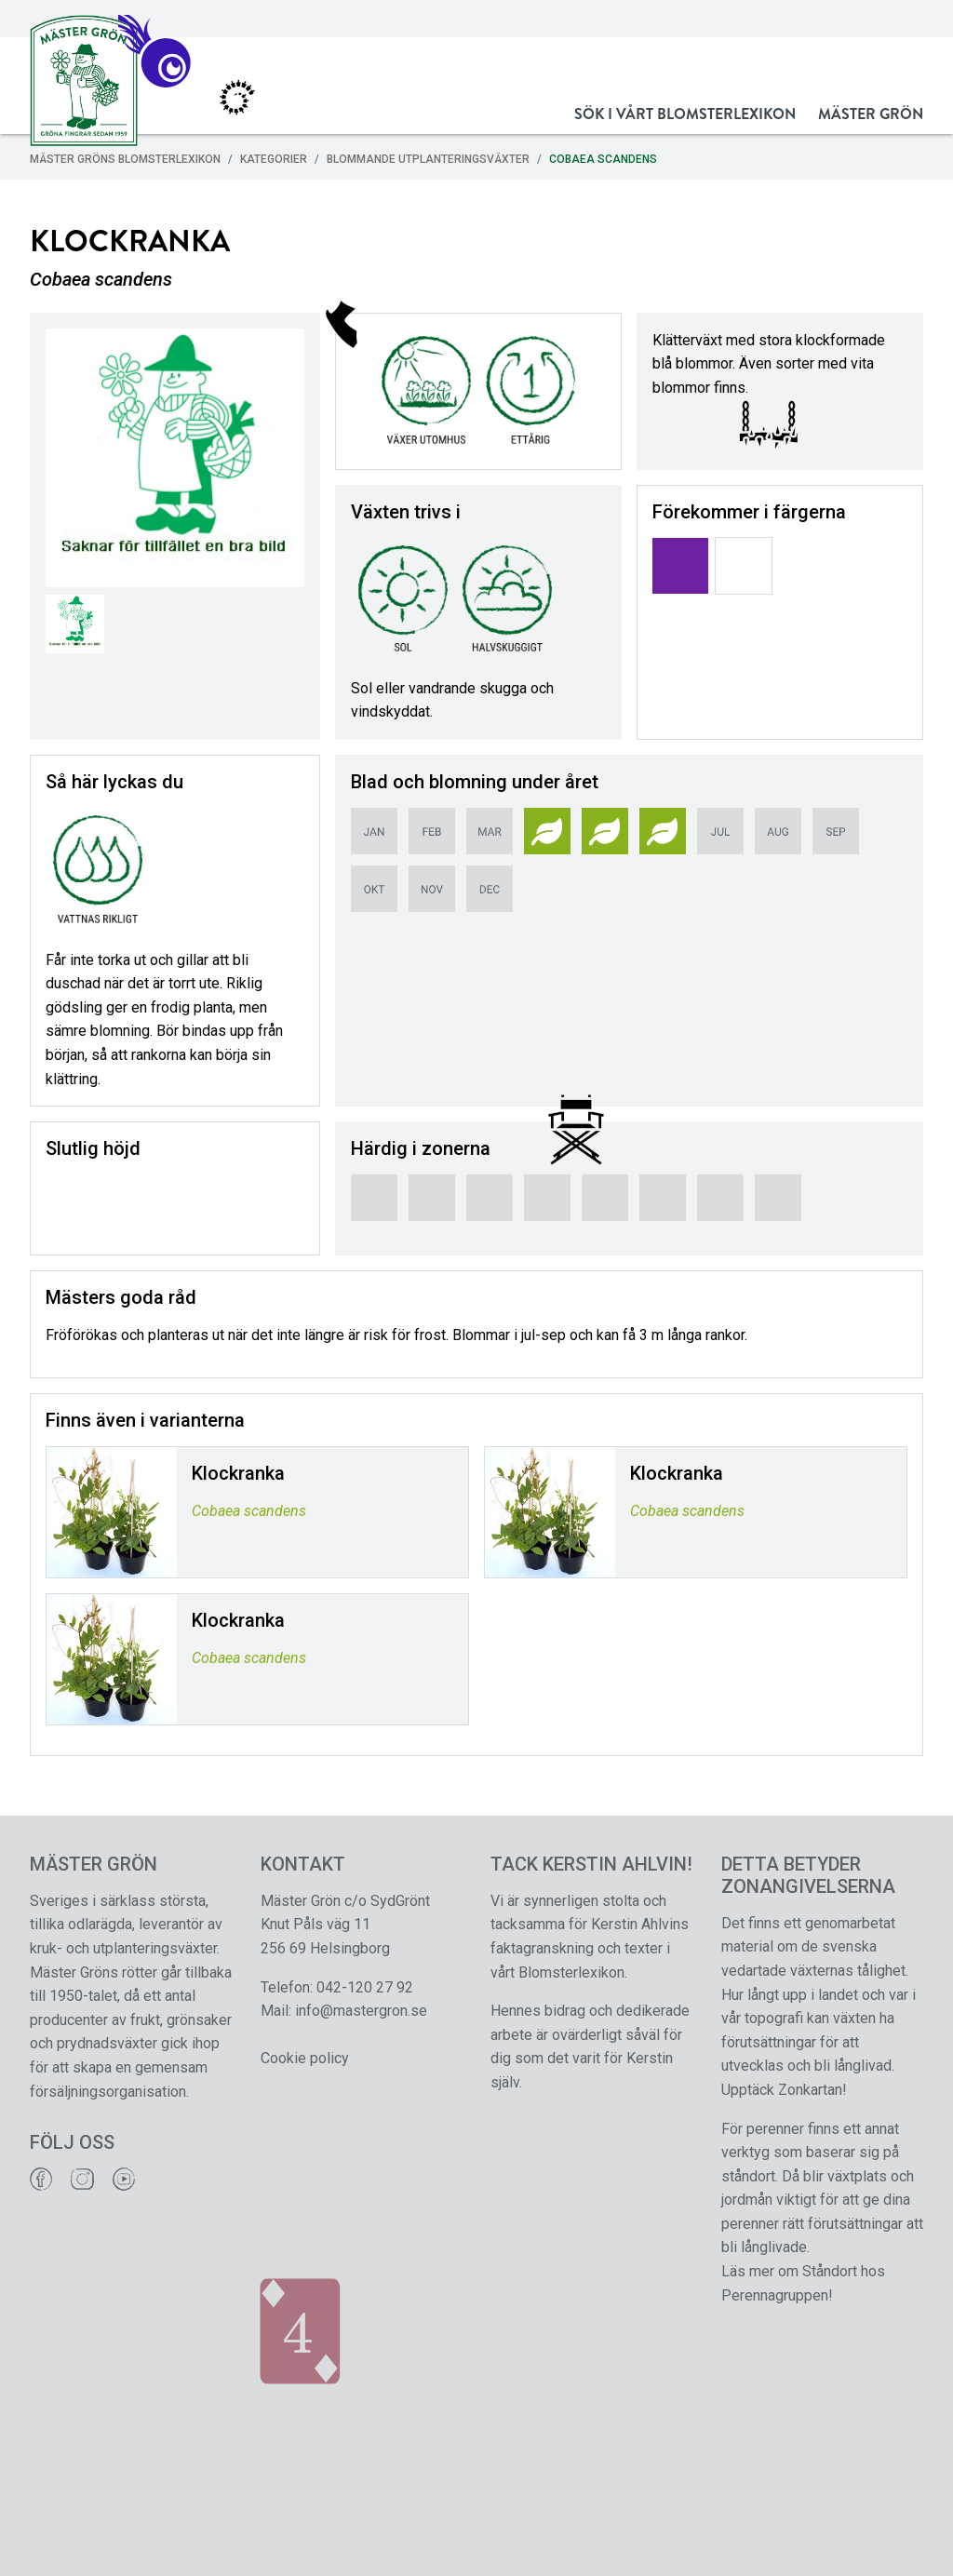 Image resolution: width=953 pixels, height=2576 pixels. Describe the element at coordinates (154, 51) in the screenshot. I see `indicates a status effect like curse or blindness in a game` at that location.